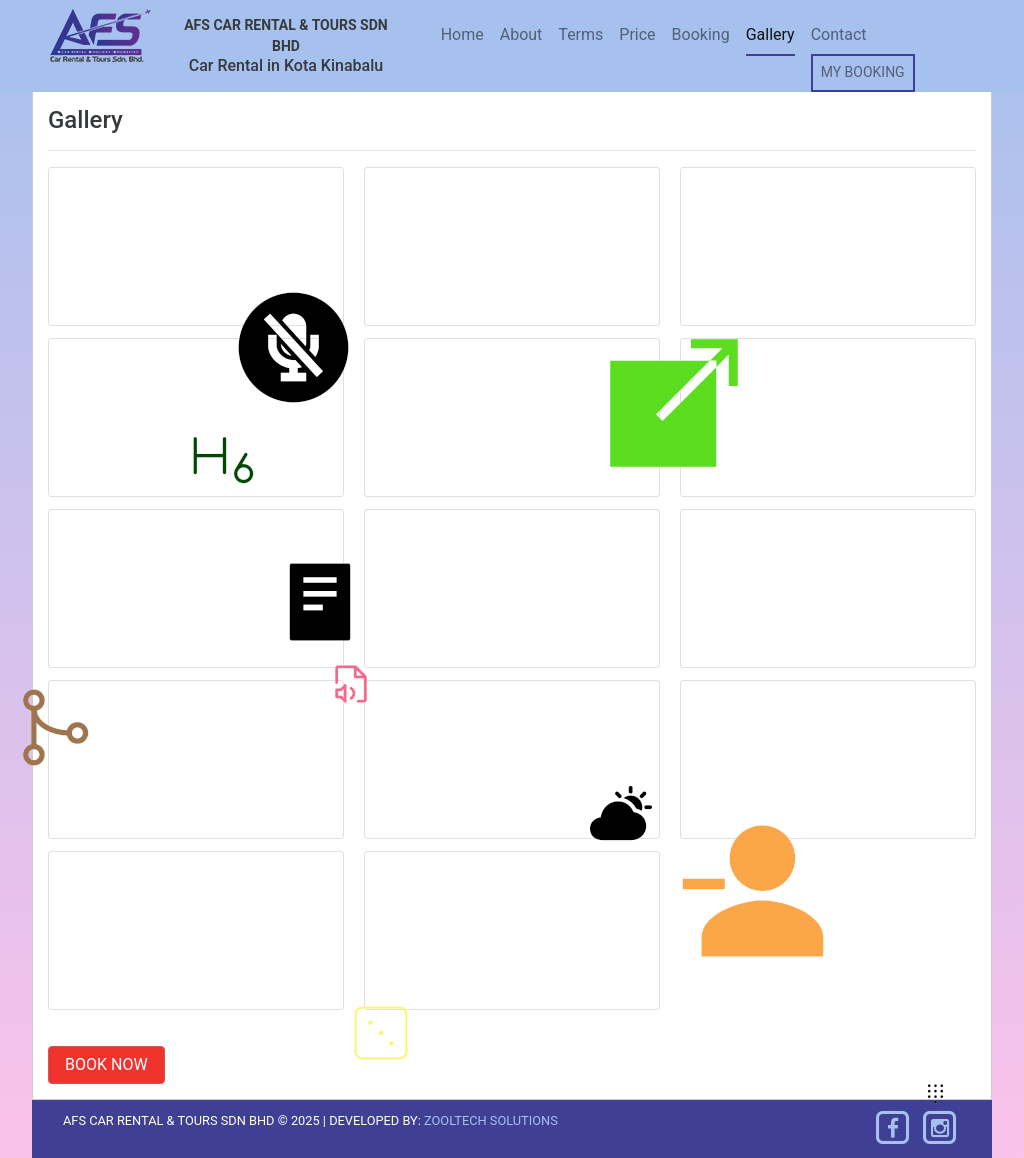 The image size is (1024, 1158). What do you see at coordinates (220, 459) in the screenshot?
I see `format text as heading level 6` at bounding box center [220, 459].